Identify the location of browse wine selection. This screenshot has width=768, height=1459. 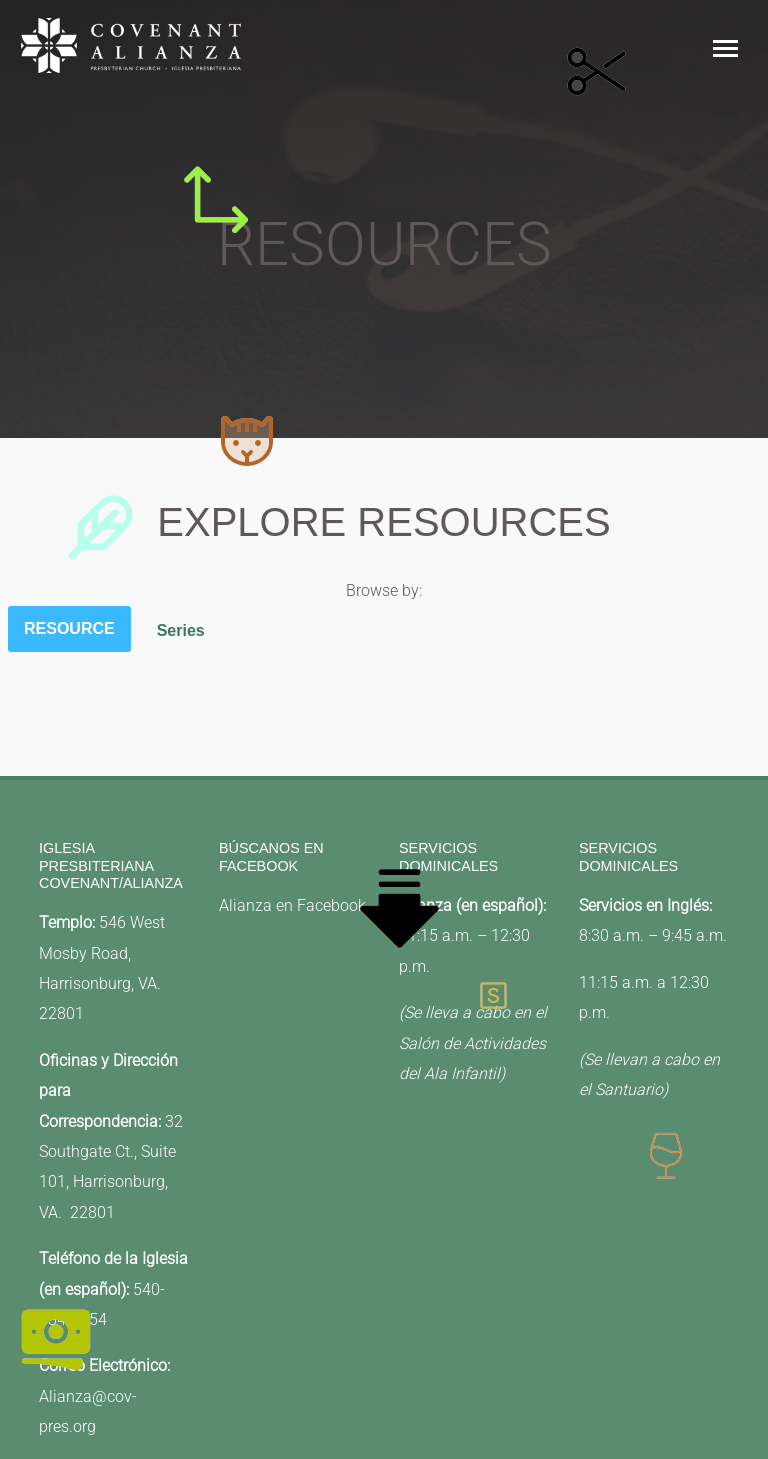
(666, 1154).